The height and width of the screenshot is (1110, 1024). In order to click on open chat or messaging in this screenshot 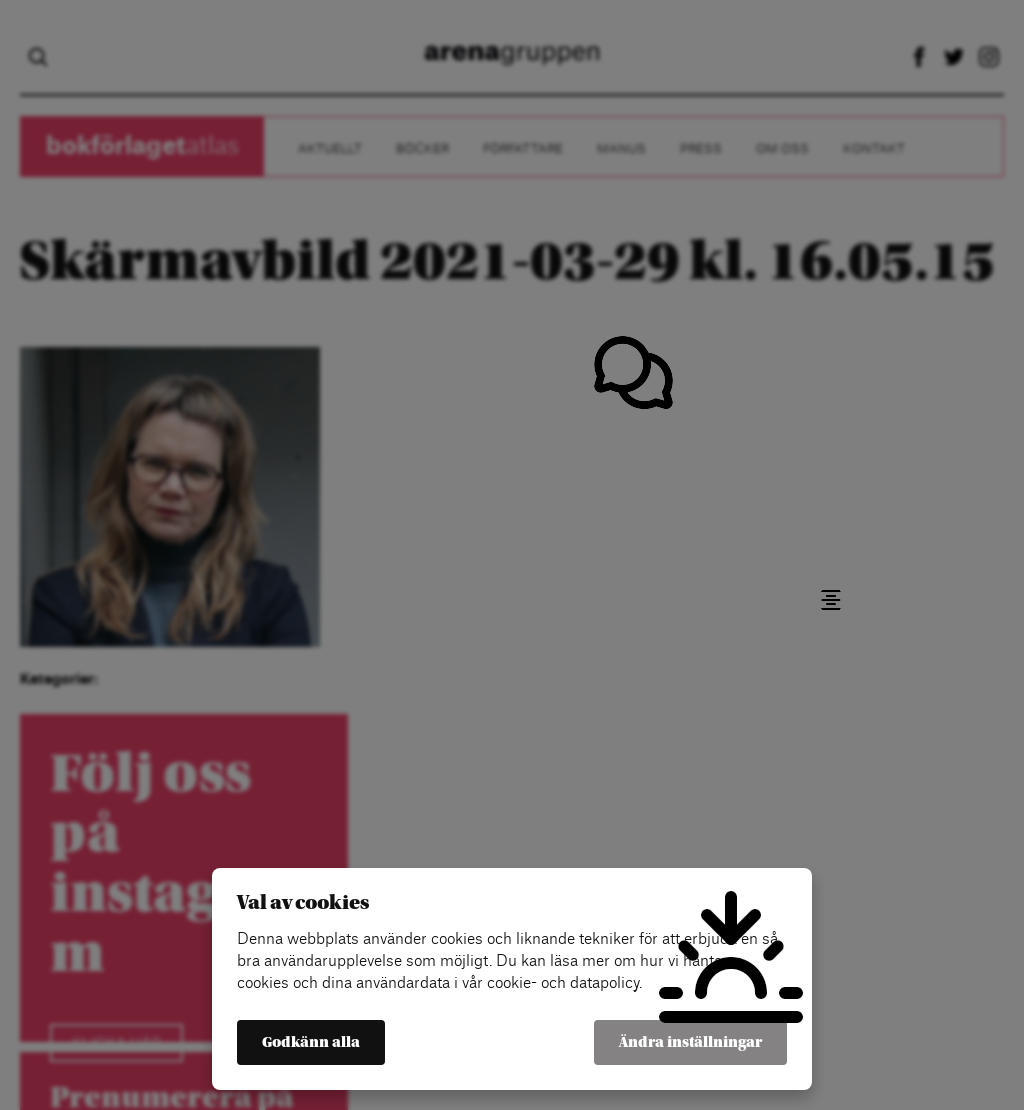, I will do `click(633, 372)`.